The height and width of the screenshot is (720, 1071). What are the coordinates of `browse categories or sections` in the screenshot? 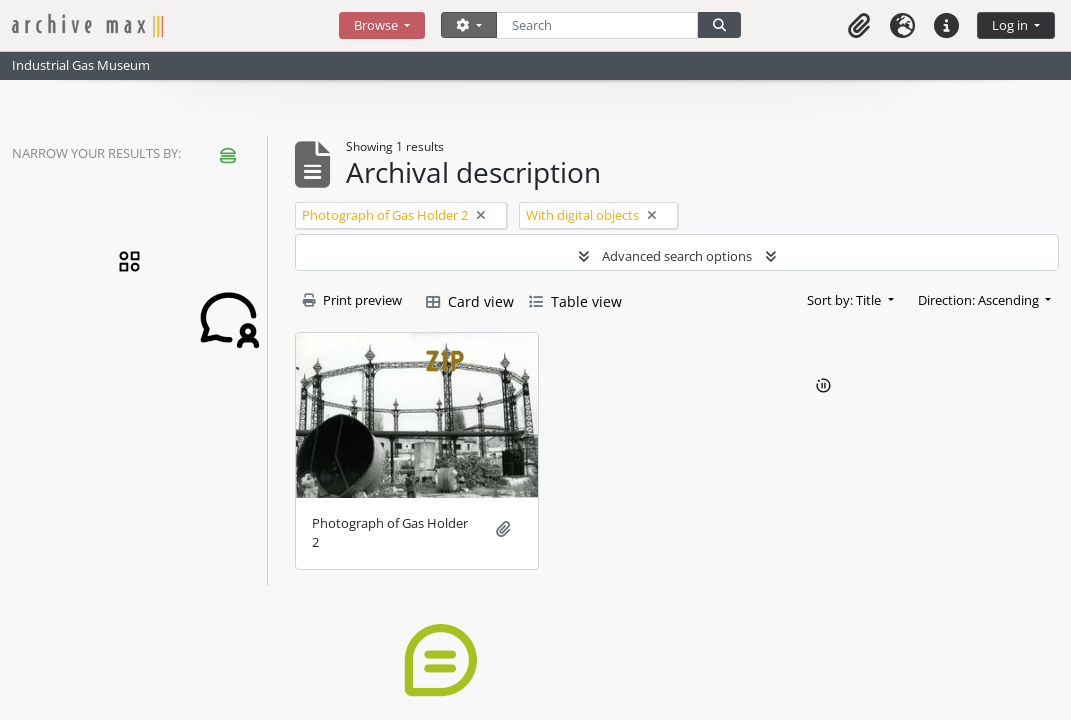 It's located at (129, 261).